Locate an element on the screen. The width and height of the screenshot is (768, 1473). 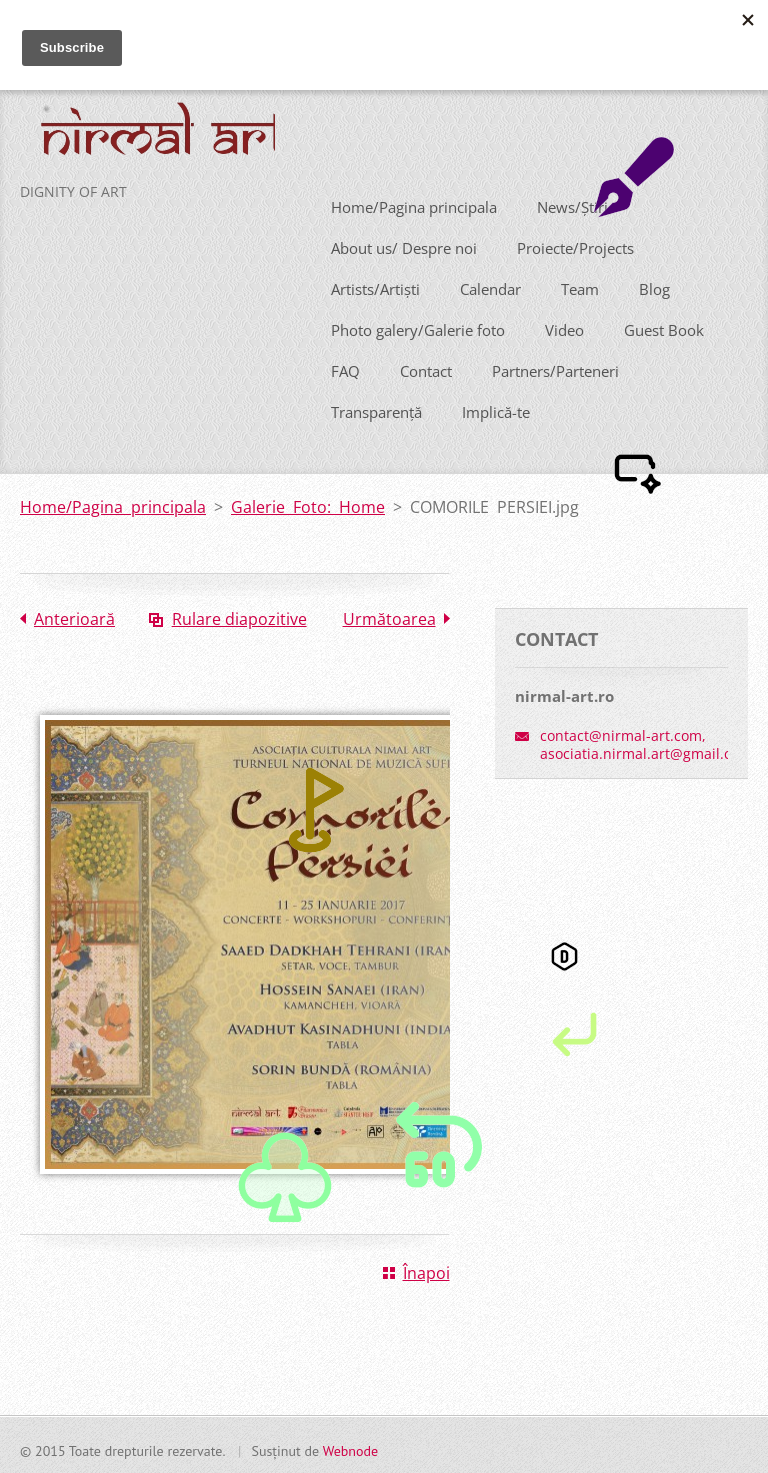
battery charging with quick charge or boost mode is located at coordinates (635, 468).